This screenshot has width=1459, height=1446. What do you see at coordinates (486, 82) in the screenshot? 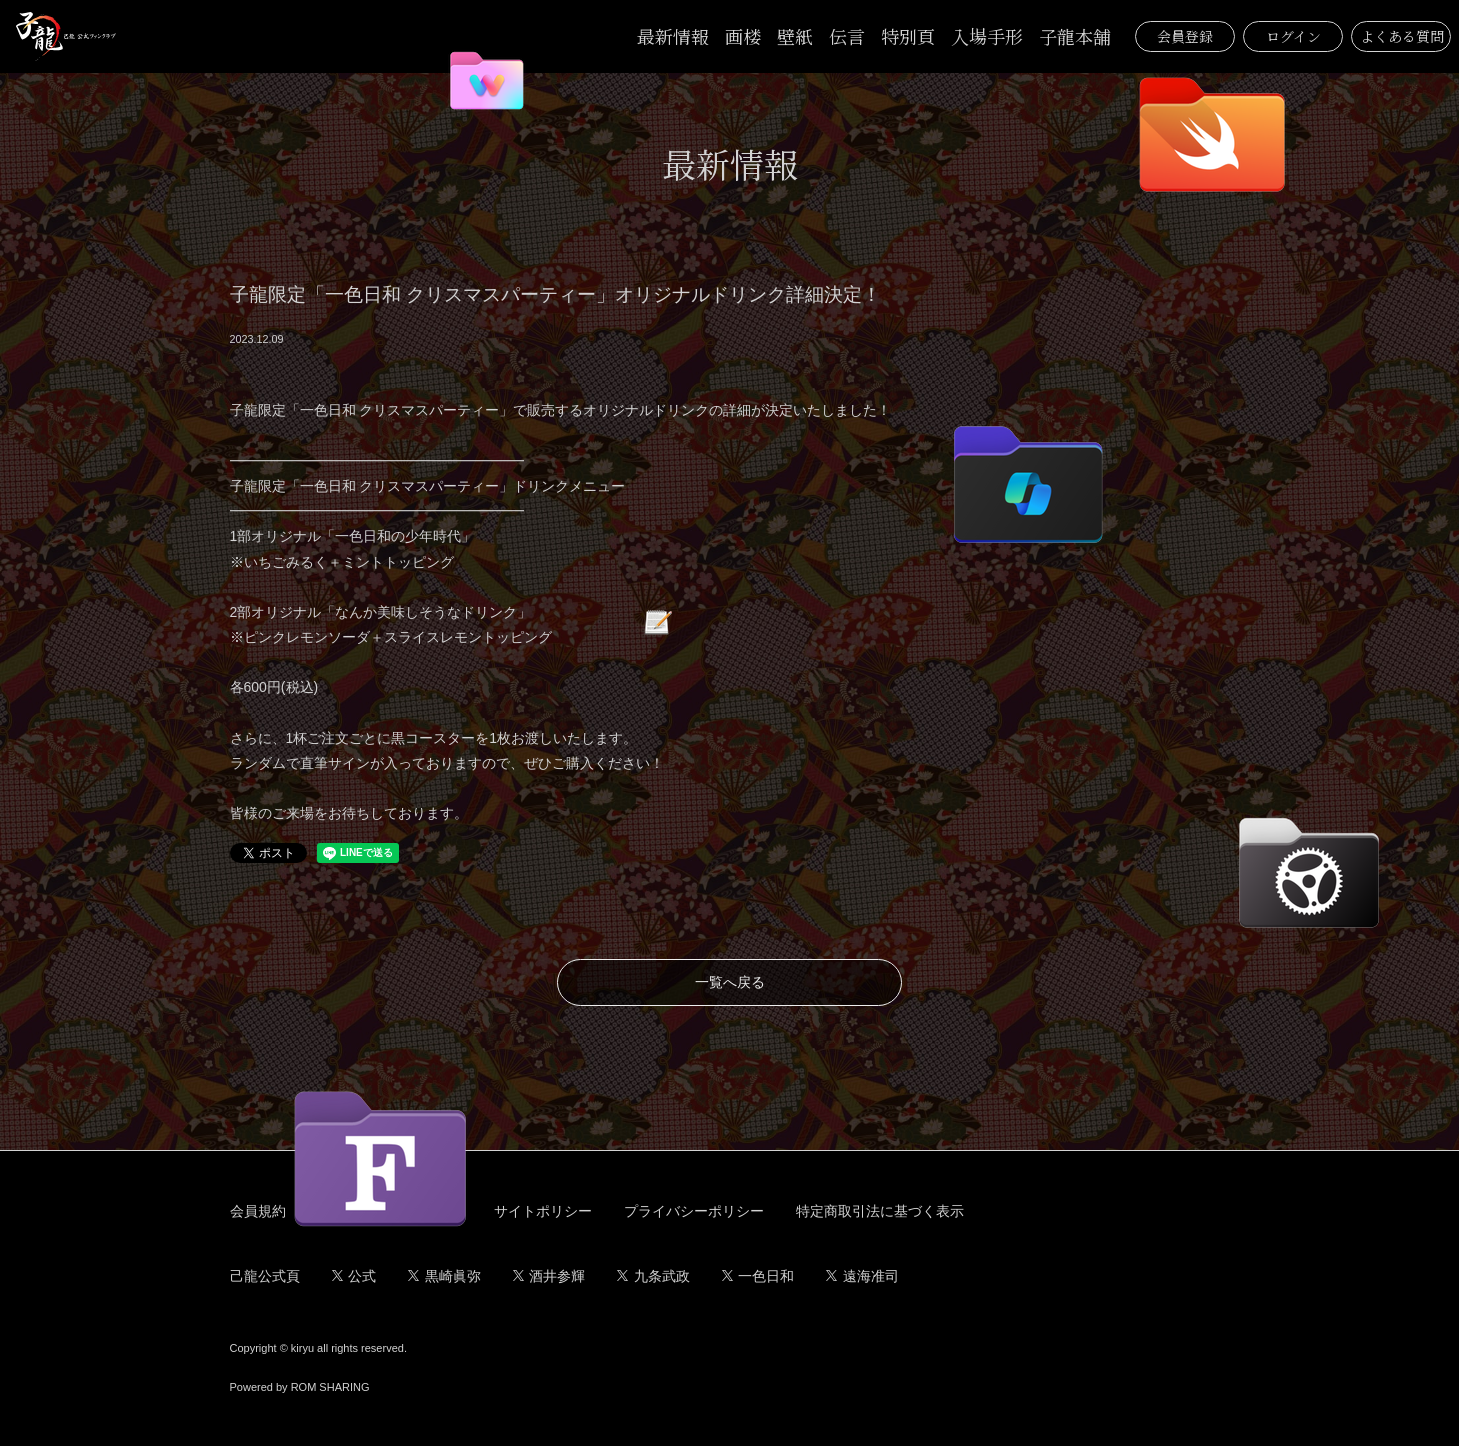
I see `open wondershare creative center folder` at bounding box center [486, 82].